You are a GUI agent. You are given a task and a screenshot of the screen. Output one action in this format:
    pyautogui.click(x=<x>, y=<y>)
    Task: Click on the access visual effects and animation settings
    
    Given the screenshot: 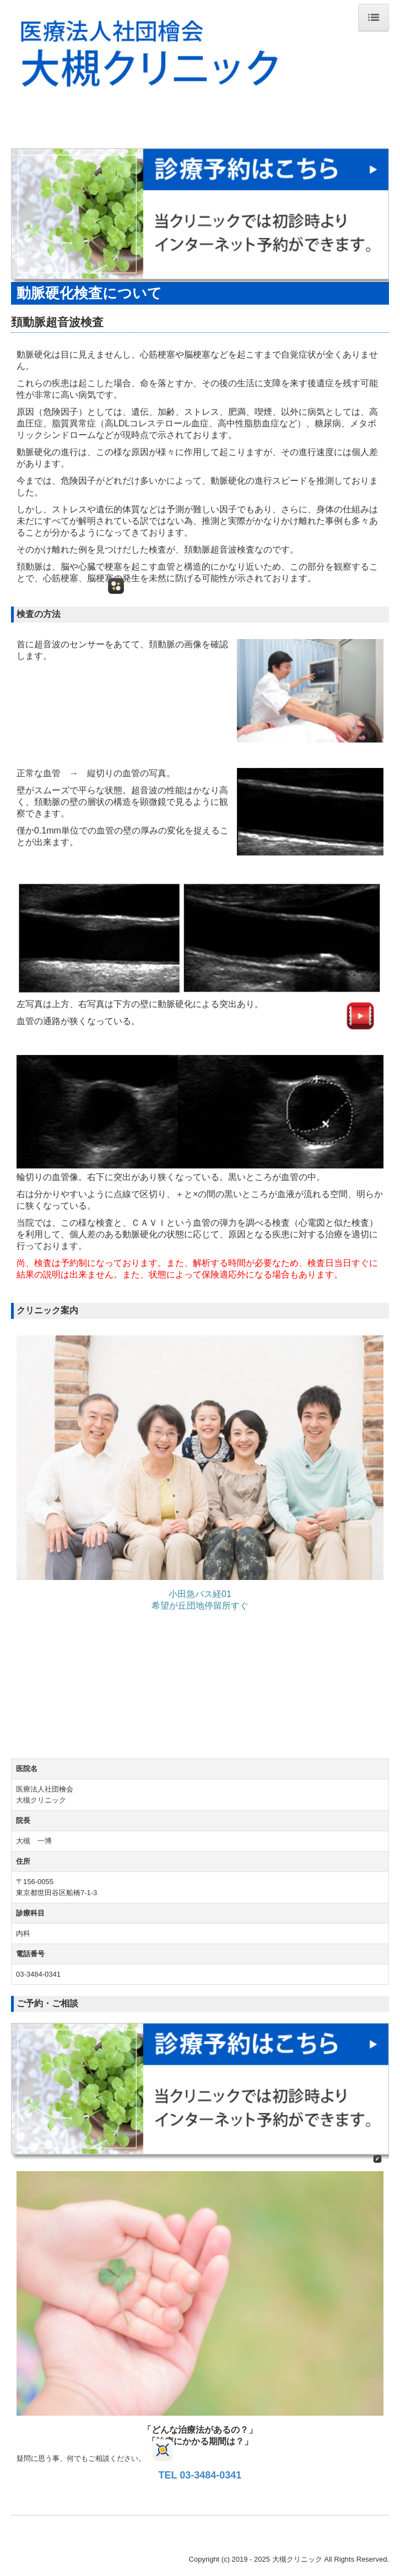 What is the action you would take?
    pyautogui.click(x=377, y=2159)
    